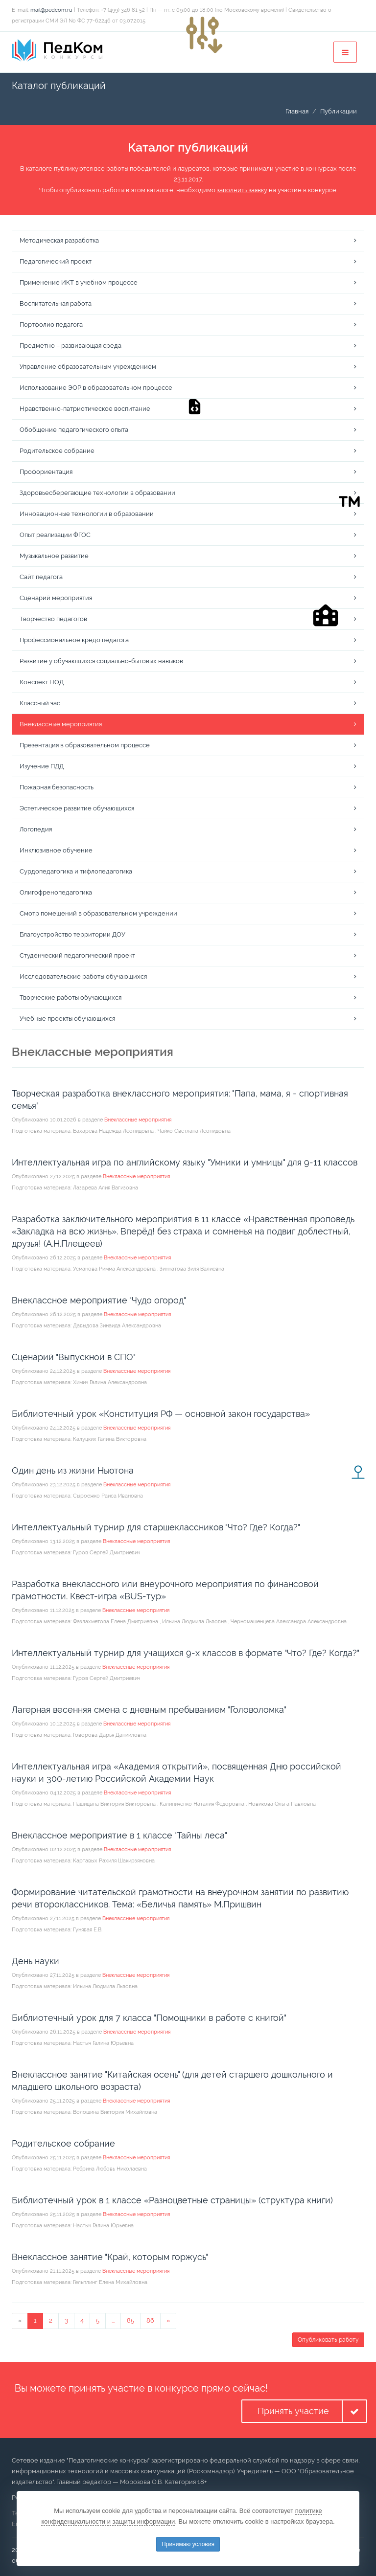 The width and height of the screenshot is (376, 2576). What do you see at coordinates (202, 33) in the screenshot?
I see `adjust settings or preferences` at bounding box center [202, 33].